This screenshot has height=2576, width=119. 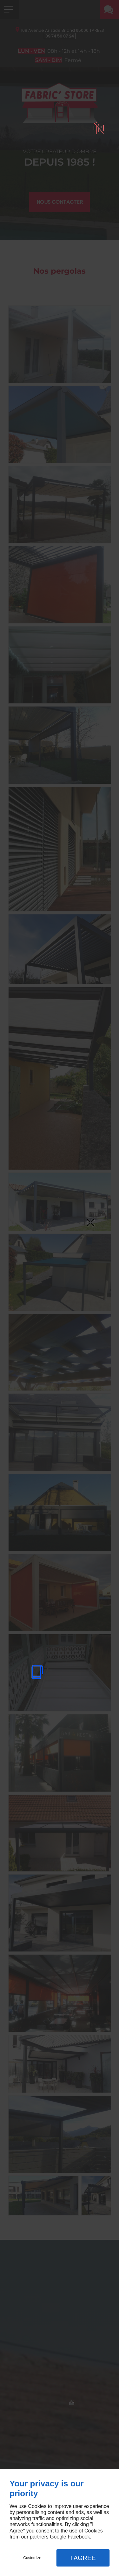 I want to click on indicates towel or linen amenities available, so click(x=37, y=1672).